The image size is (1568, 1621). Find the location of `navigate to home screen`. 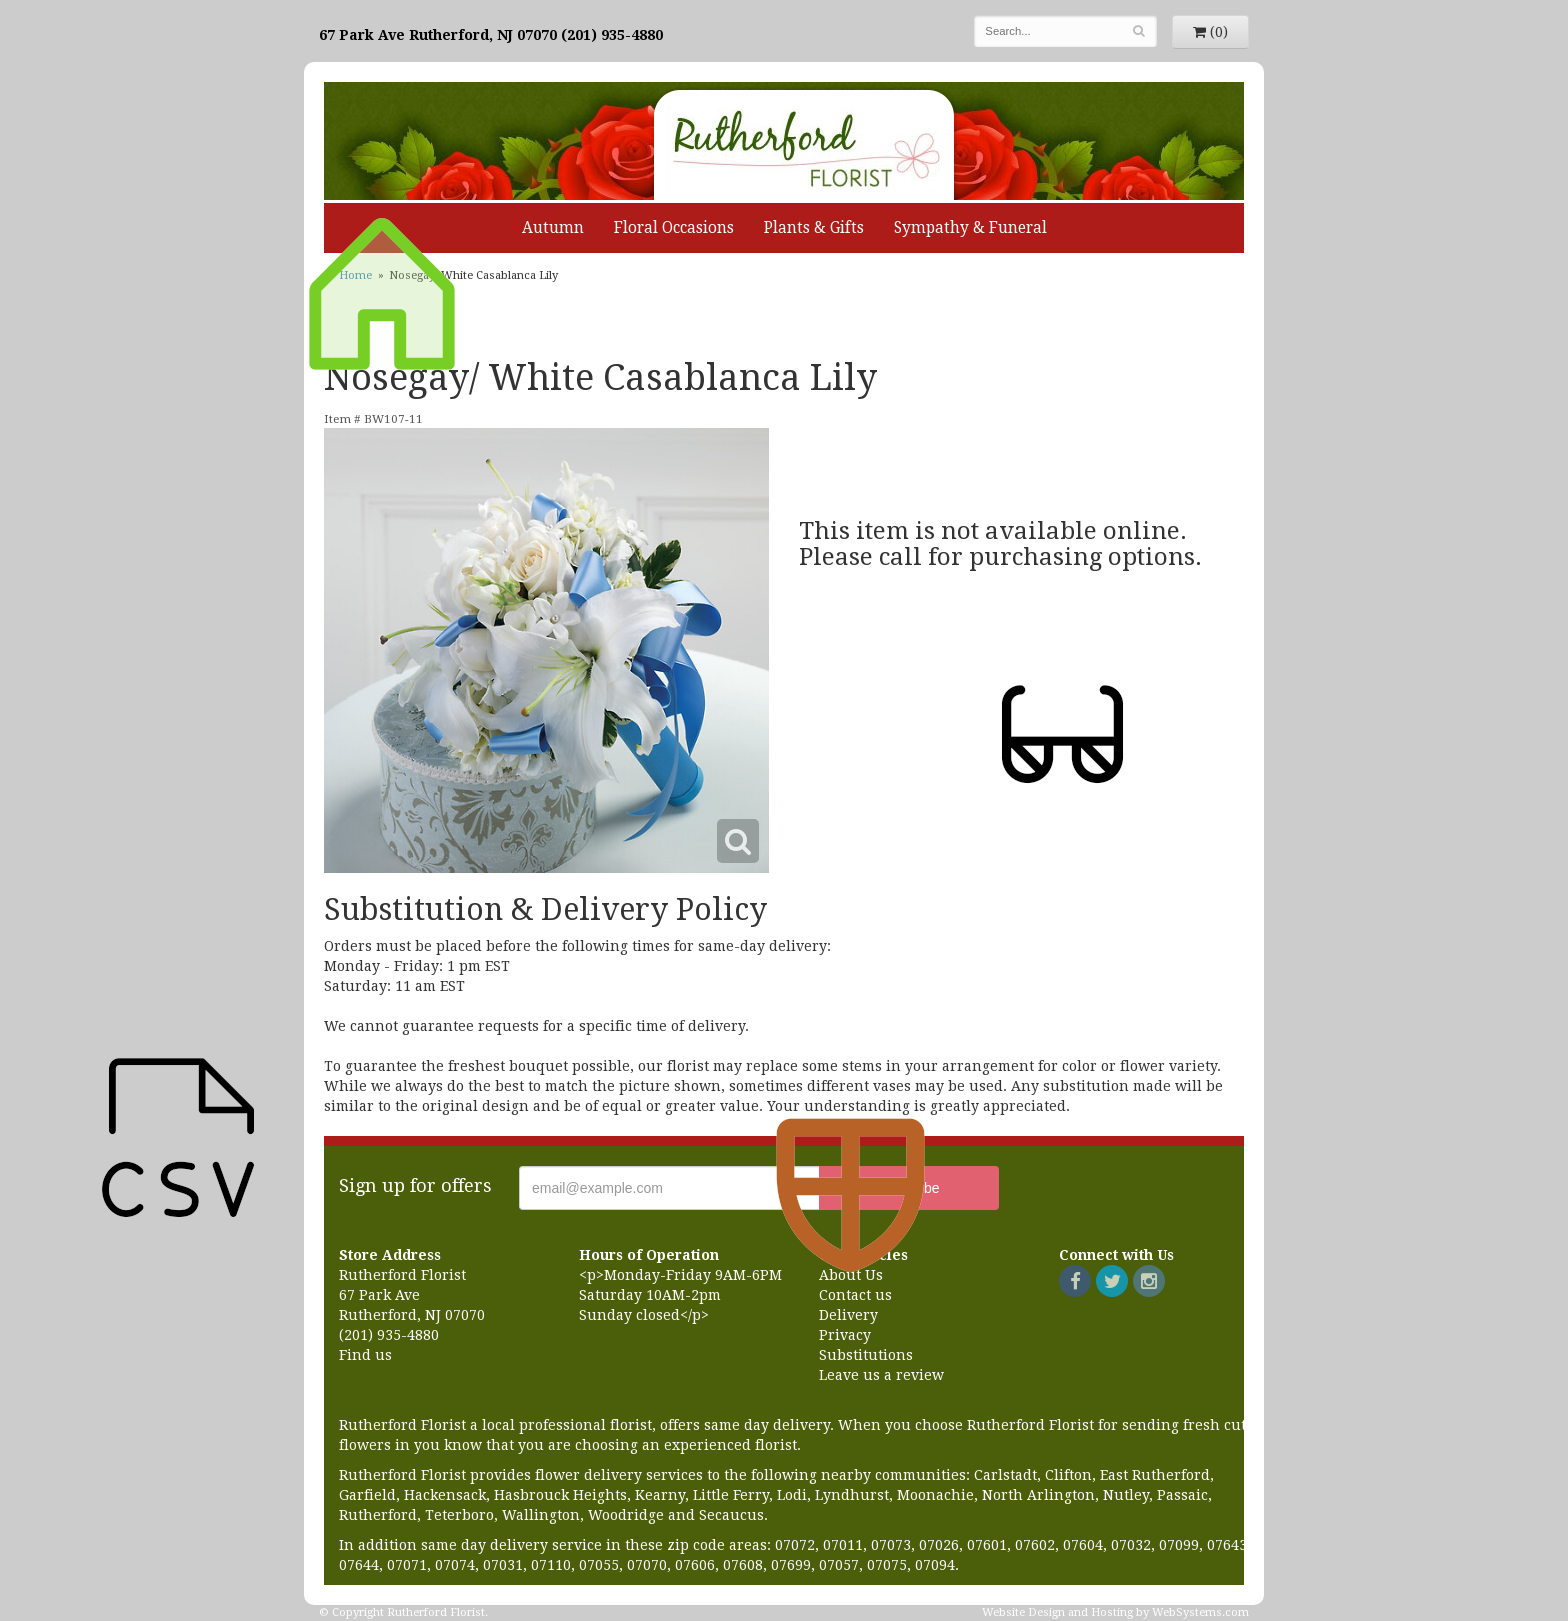

navigate to home screen is located at coordinates (382, 297).